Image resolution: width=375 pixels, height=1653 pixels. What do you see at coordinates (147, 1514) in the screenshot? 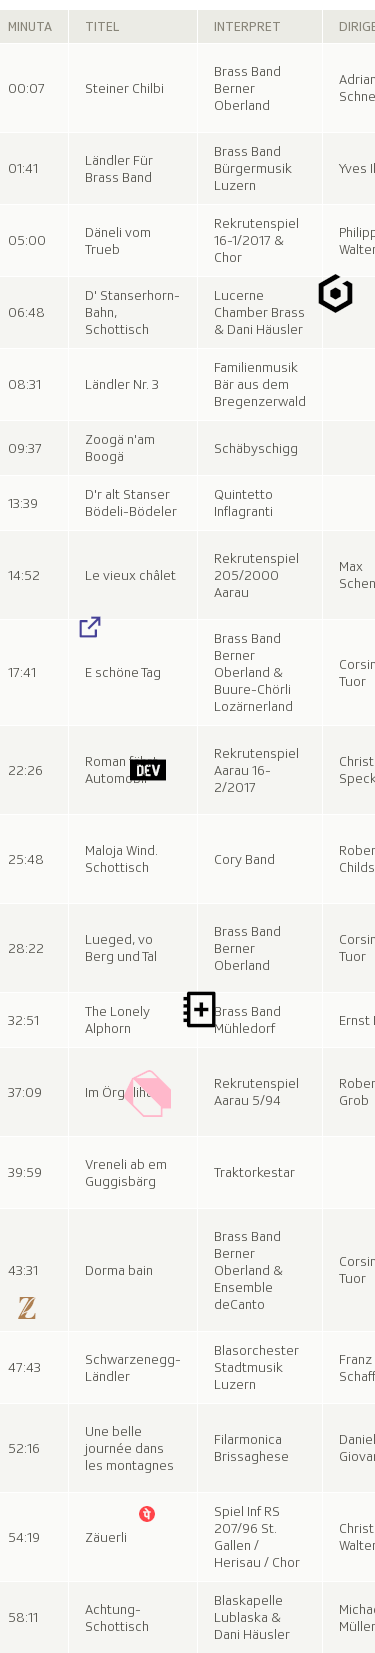
I see `open PhonePe payment app` at bounding box center [147, 1514].